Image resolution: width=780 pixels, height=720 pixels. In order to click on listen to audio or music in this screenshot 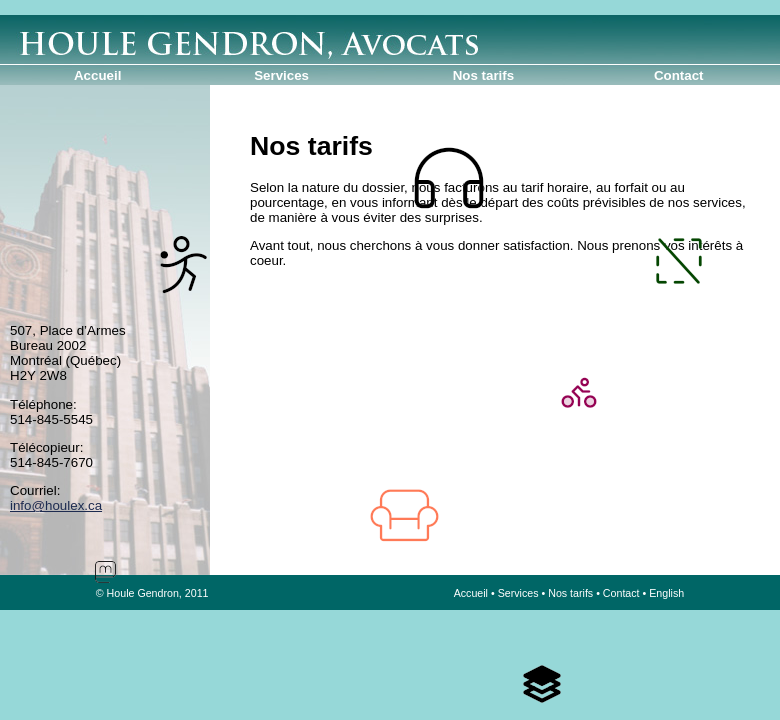, I will do `click(449, 182)`.